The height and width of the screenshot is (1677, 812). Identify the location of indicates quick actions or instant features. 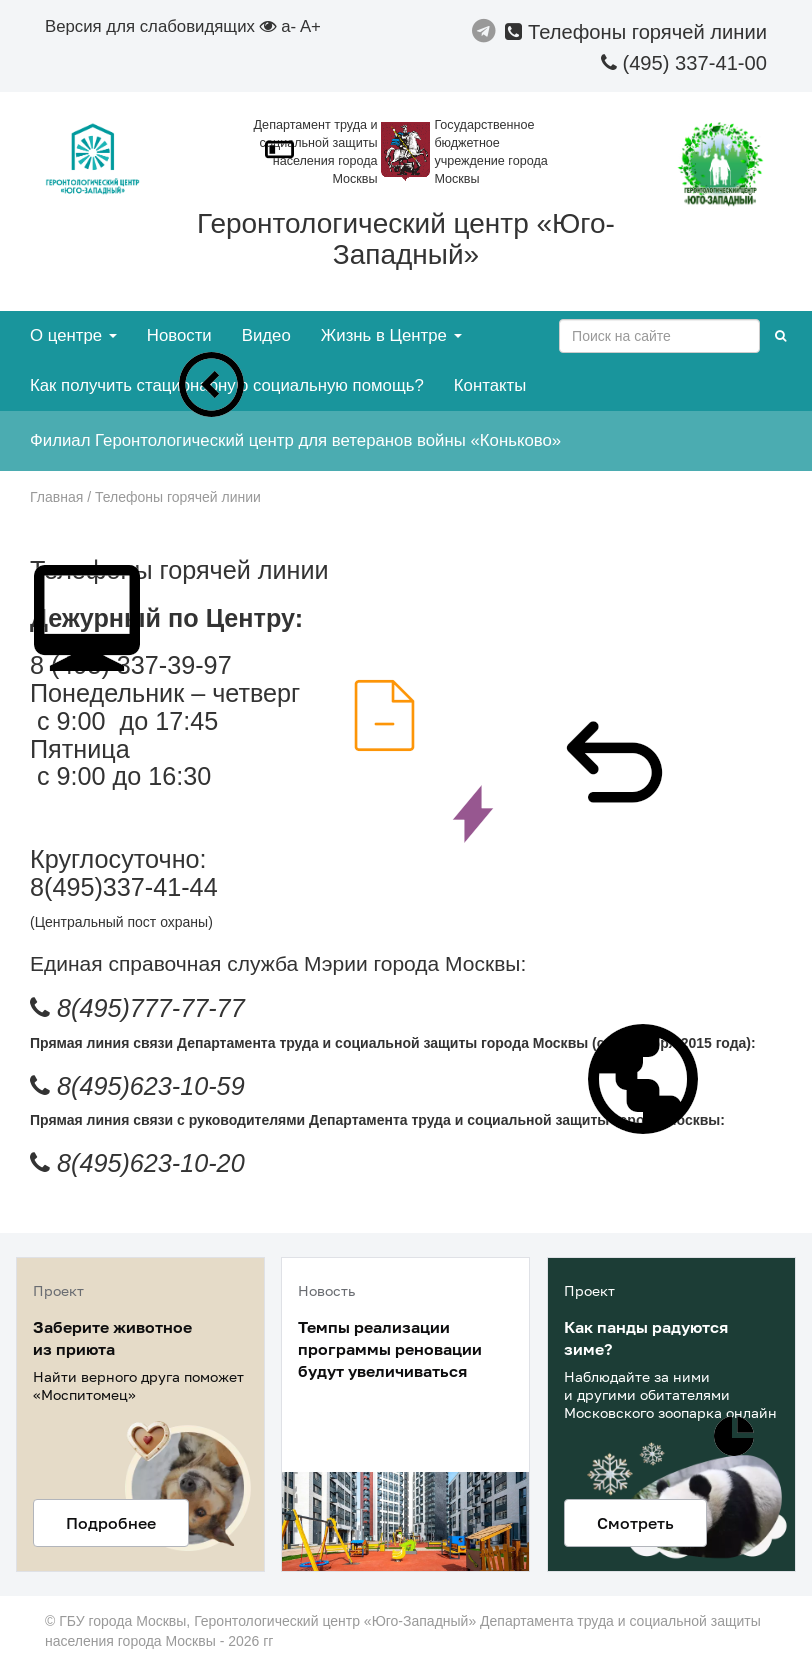
(473, 814).